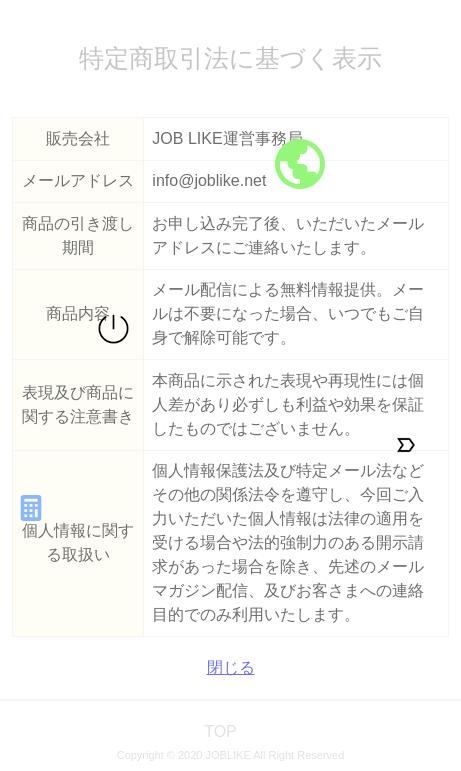  What do you see at coordinates (300, 164) in the screenshot?
I see `switch to global or worldwide view` at bounding box center [300, 164].